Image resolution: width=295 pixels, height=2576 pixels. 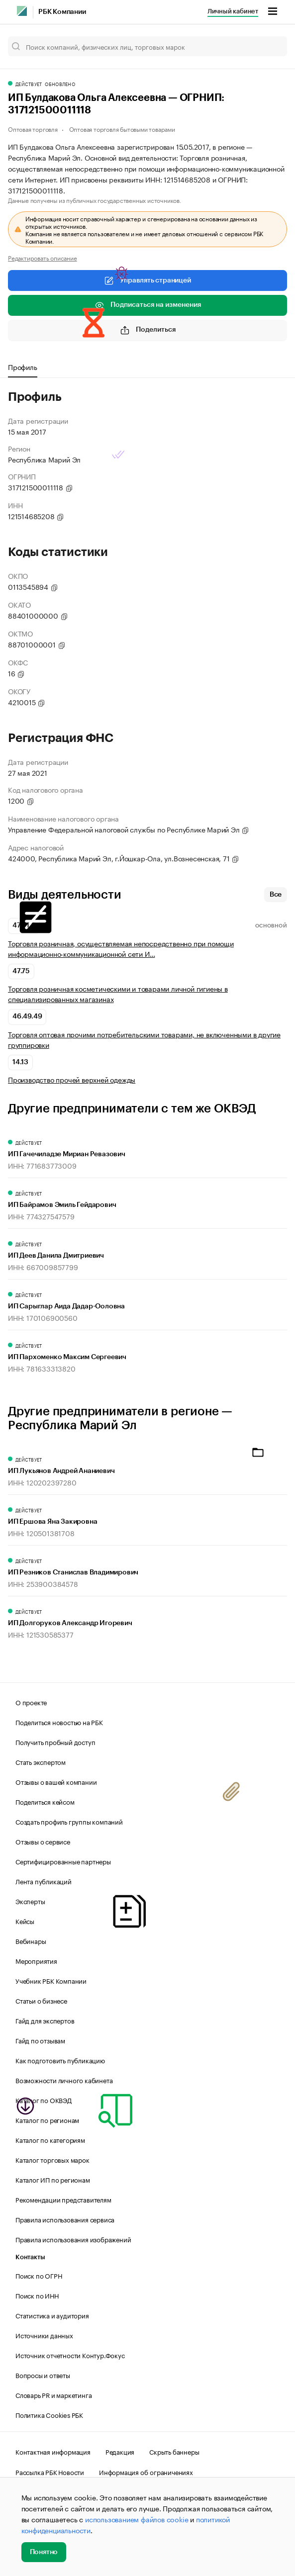 What do you see at coordinates (231, 1791) in the screenshot?
I see `attach a file to your message` at bounding box center [231, 1791].